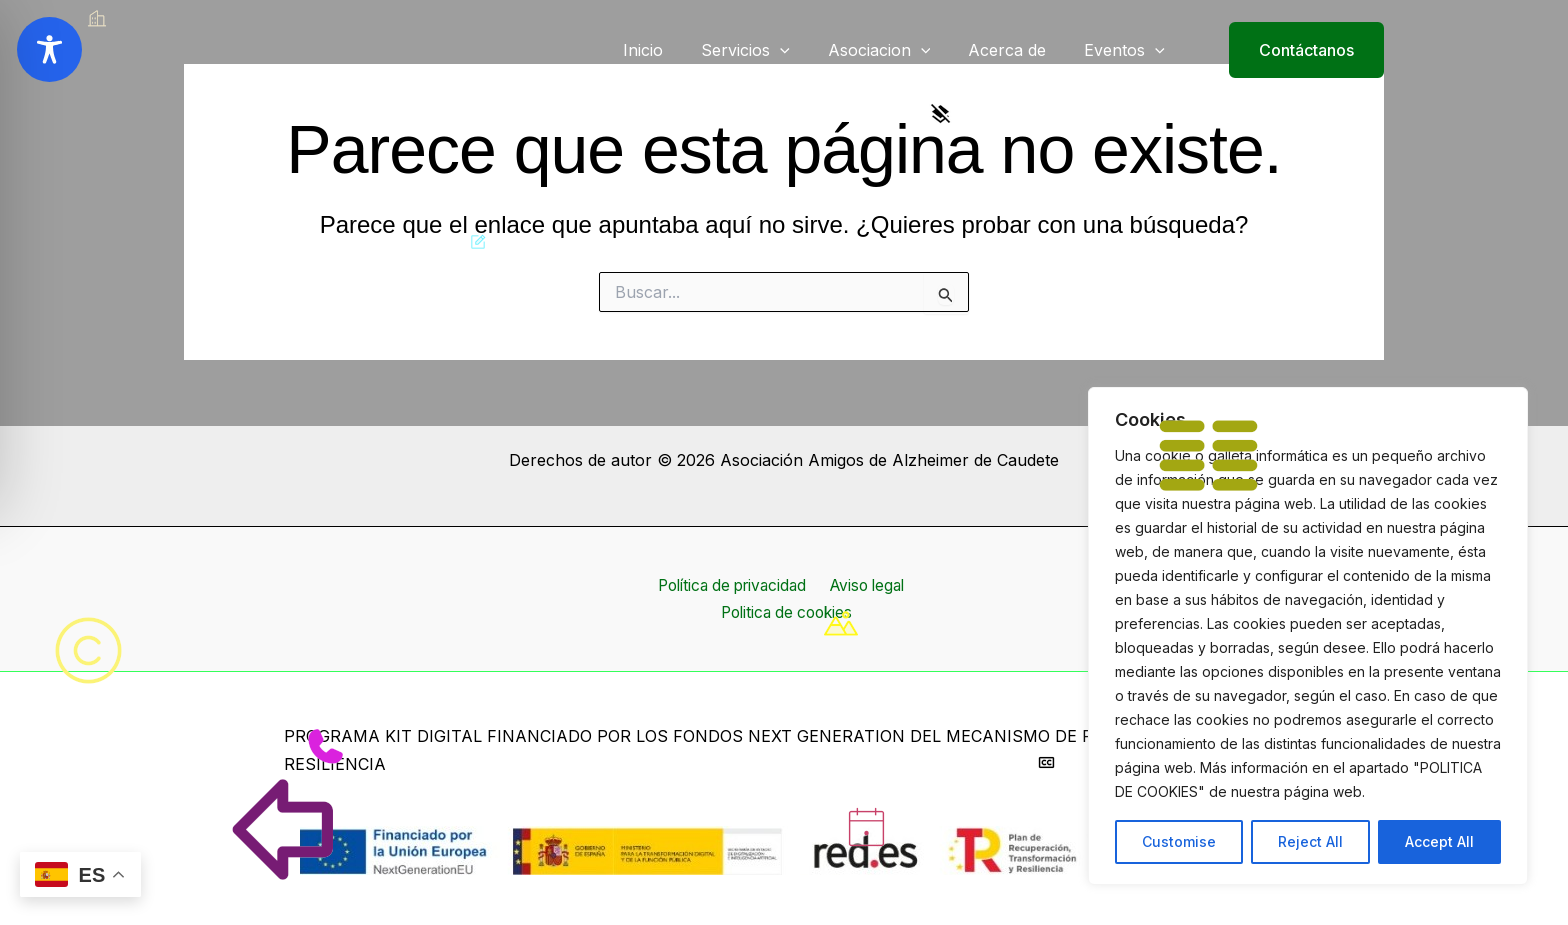  Describe the element at coordinates (940, 114) in the screenshot. I see `clear all map layers` at that location.